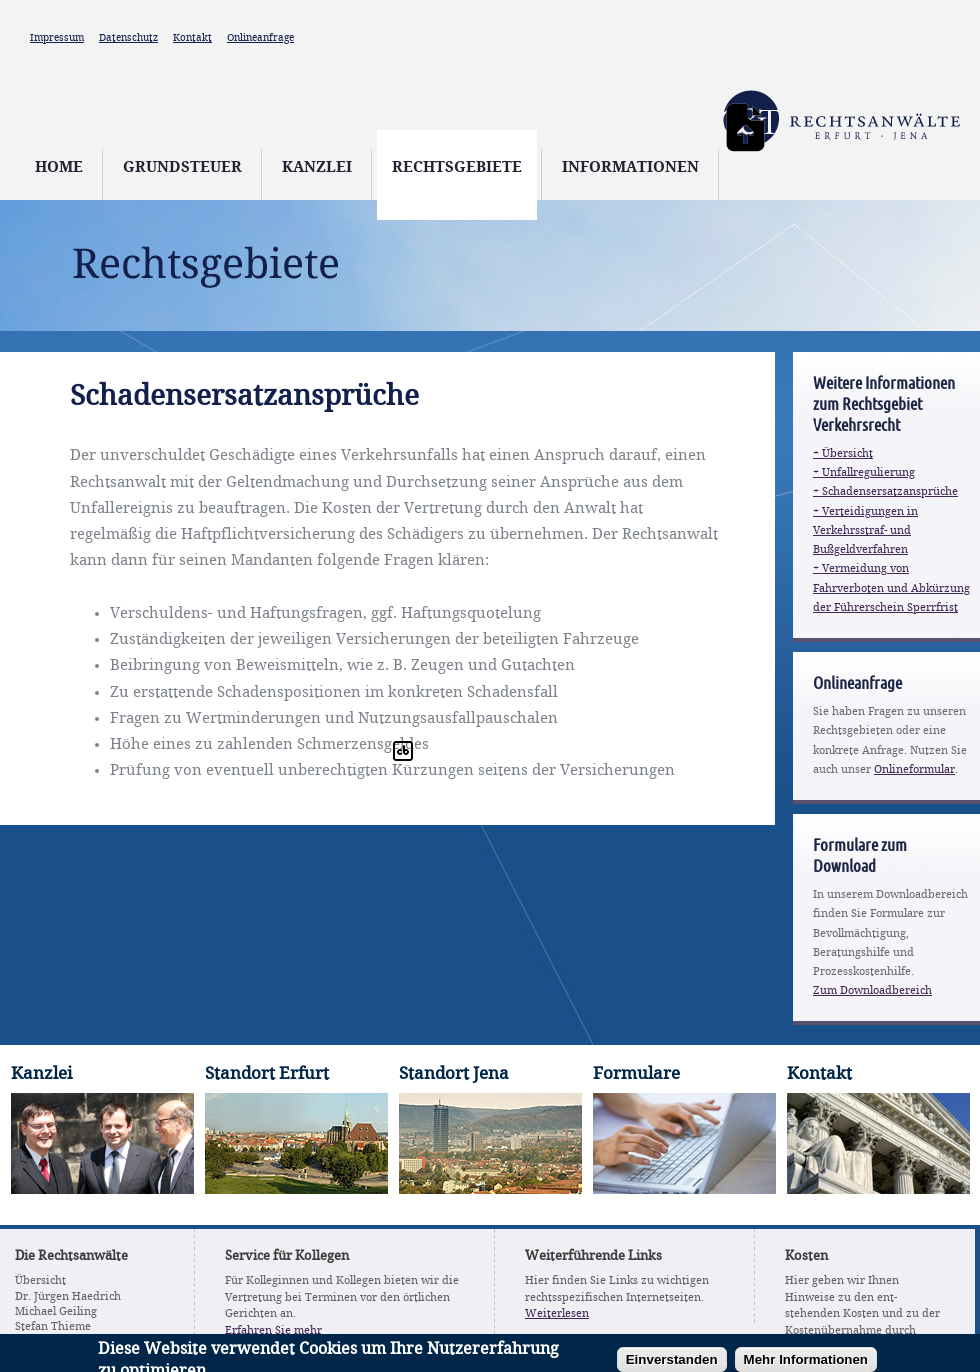 The height and width of the screenshot is (1372, 980). What do you see at coordinates (745, 127) in the screenshot?
I see `upload a file` at bounding box center [745, 127].